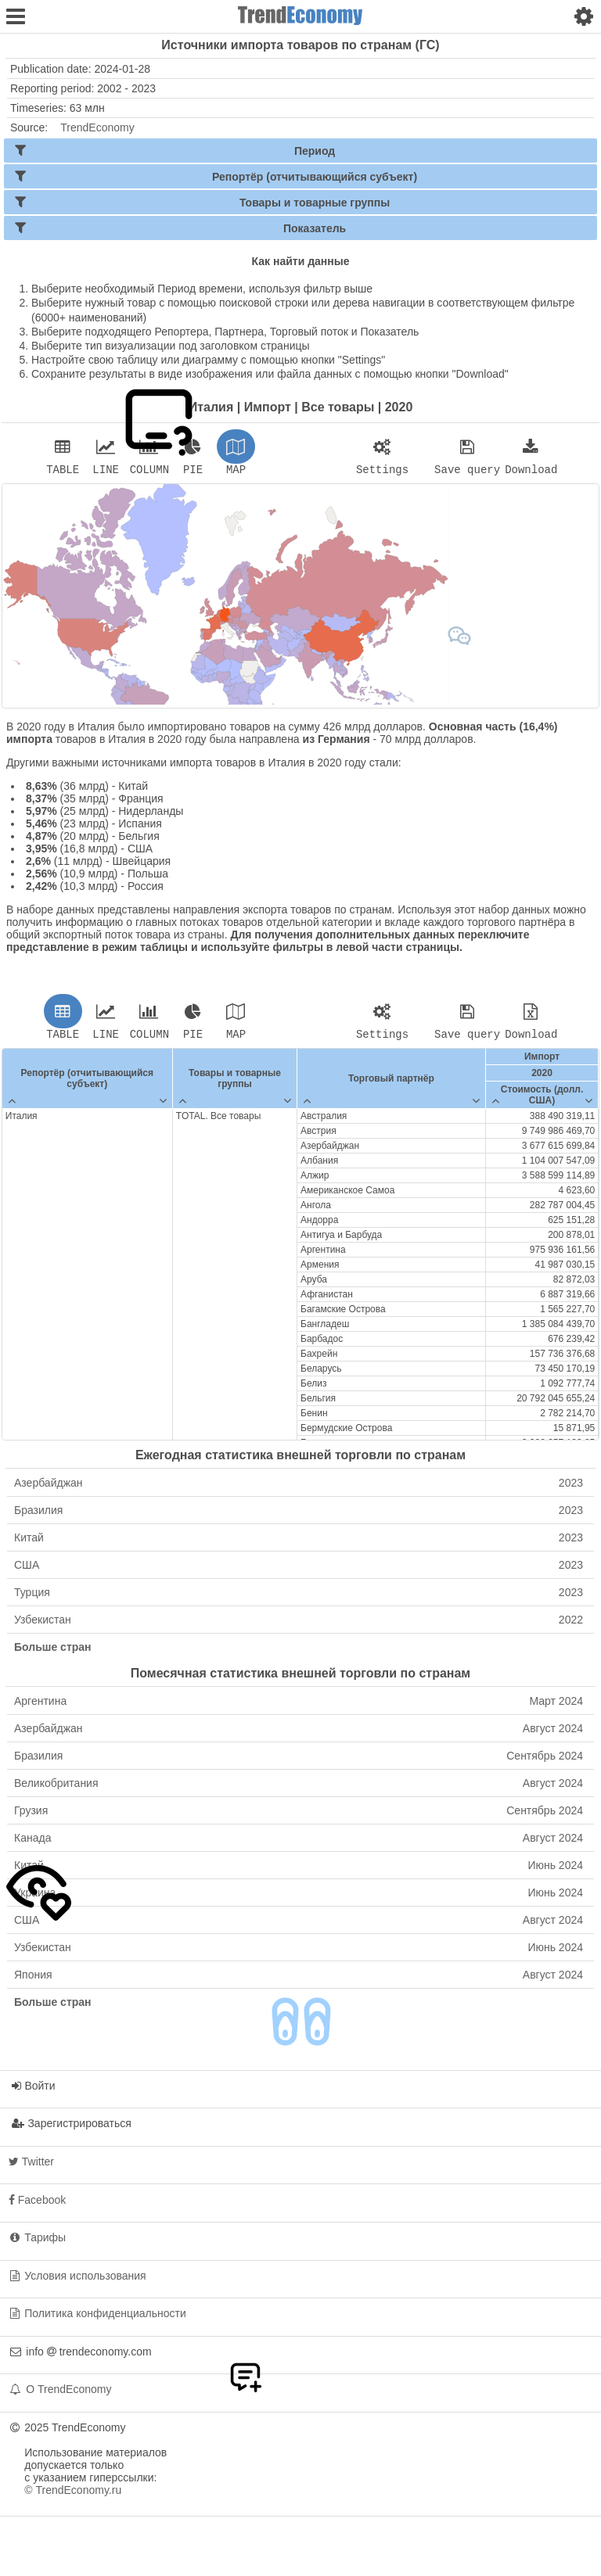  Describe the element at coordinates (459, 636) in the screenshot. I see `open WeChat messaging app` at that location.